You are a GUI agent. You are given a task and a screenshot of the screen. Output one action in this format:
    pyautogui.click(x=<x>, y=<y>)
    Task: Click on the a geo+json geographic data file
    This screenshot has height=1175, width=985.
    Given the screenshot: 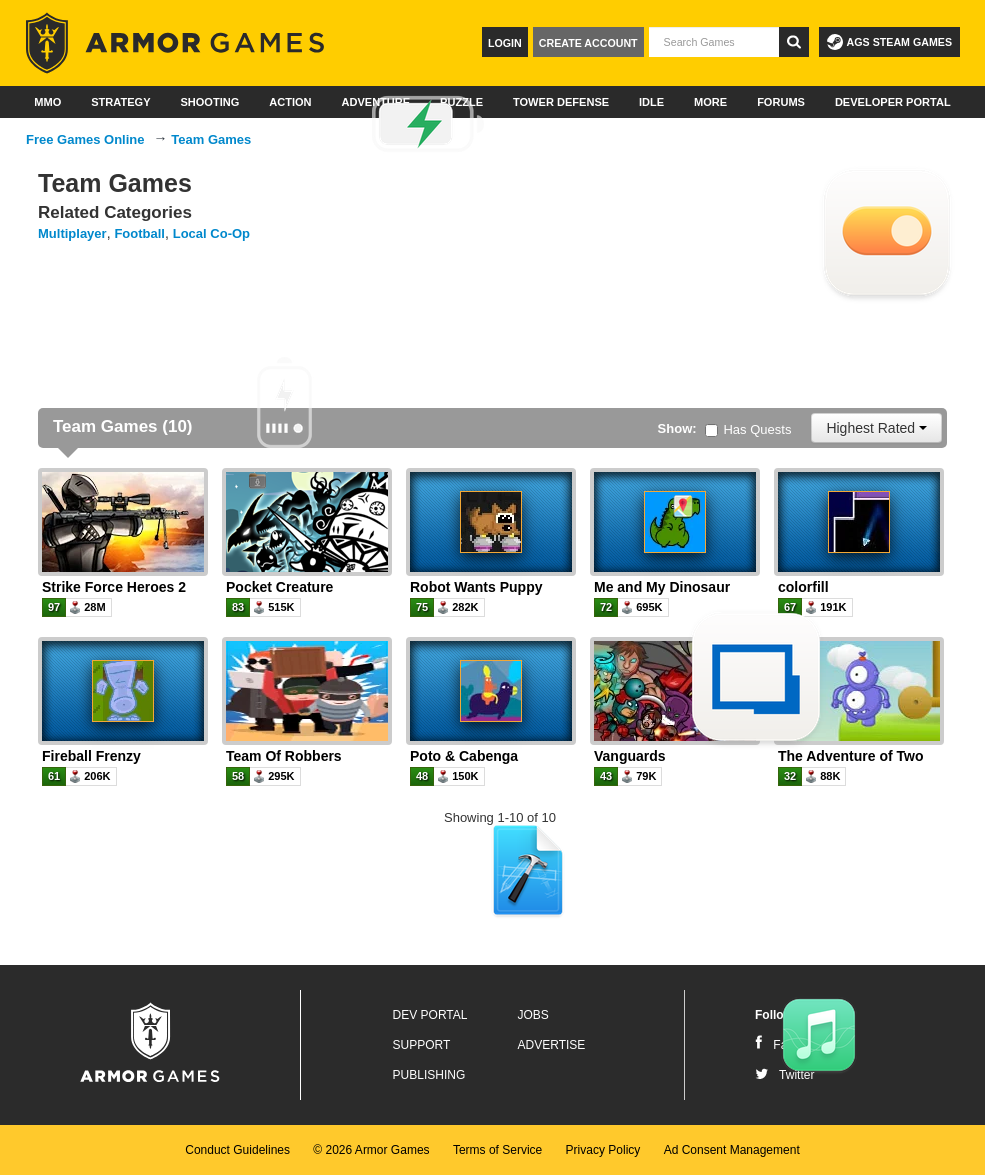 What is the action you would take?
    pyautogui.click(x=683, y=506)
    